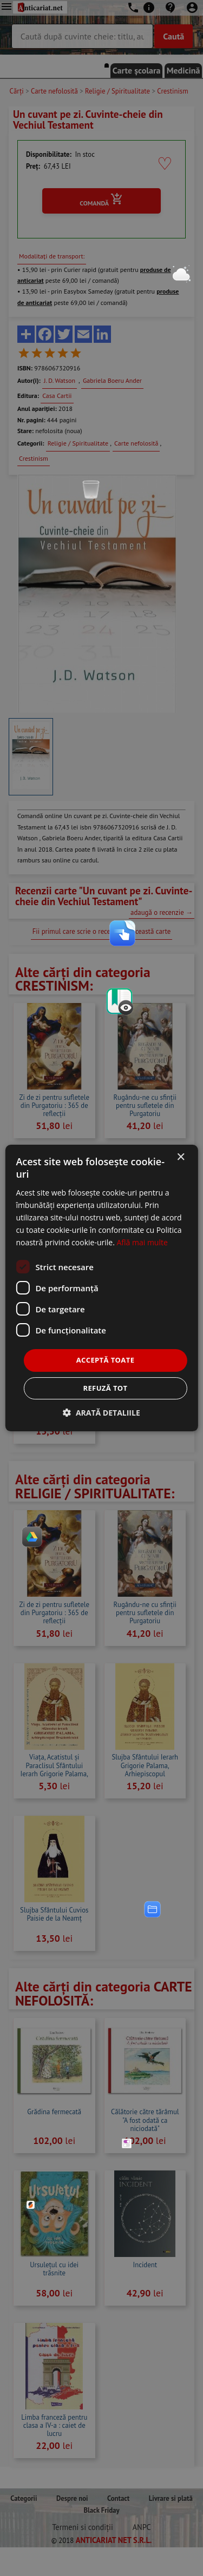 The image size is (203, 2576). Describe the element at coordinates (152, 1909) in the screenshot. I see `open file manager application` at that location.